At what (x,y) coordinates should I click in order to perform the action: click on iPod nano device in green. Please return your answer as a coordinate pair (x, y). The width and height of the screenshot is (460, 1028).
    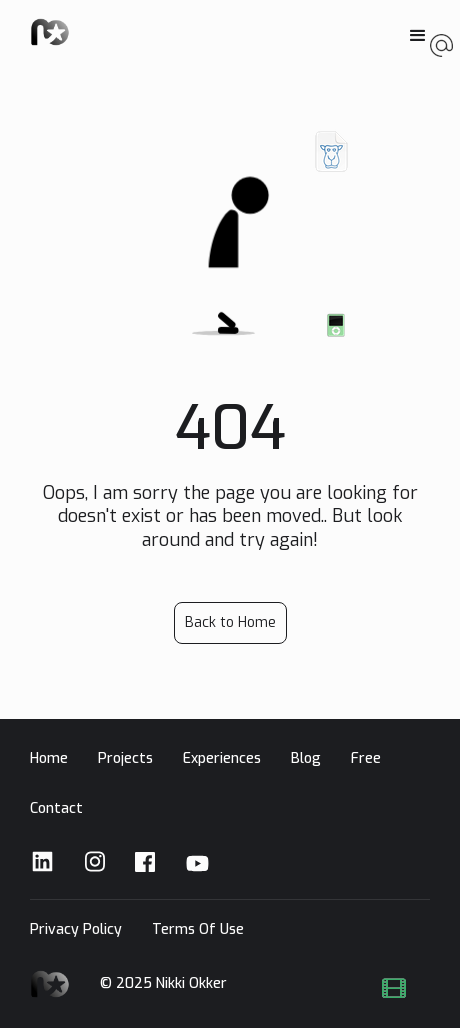
    Looking at the image, I should click on (336, 320).